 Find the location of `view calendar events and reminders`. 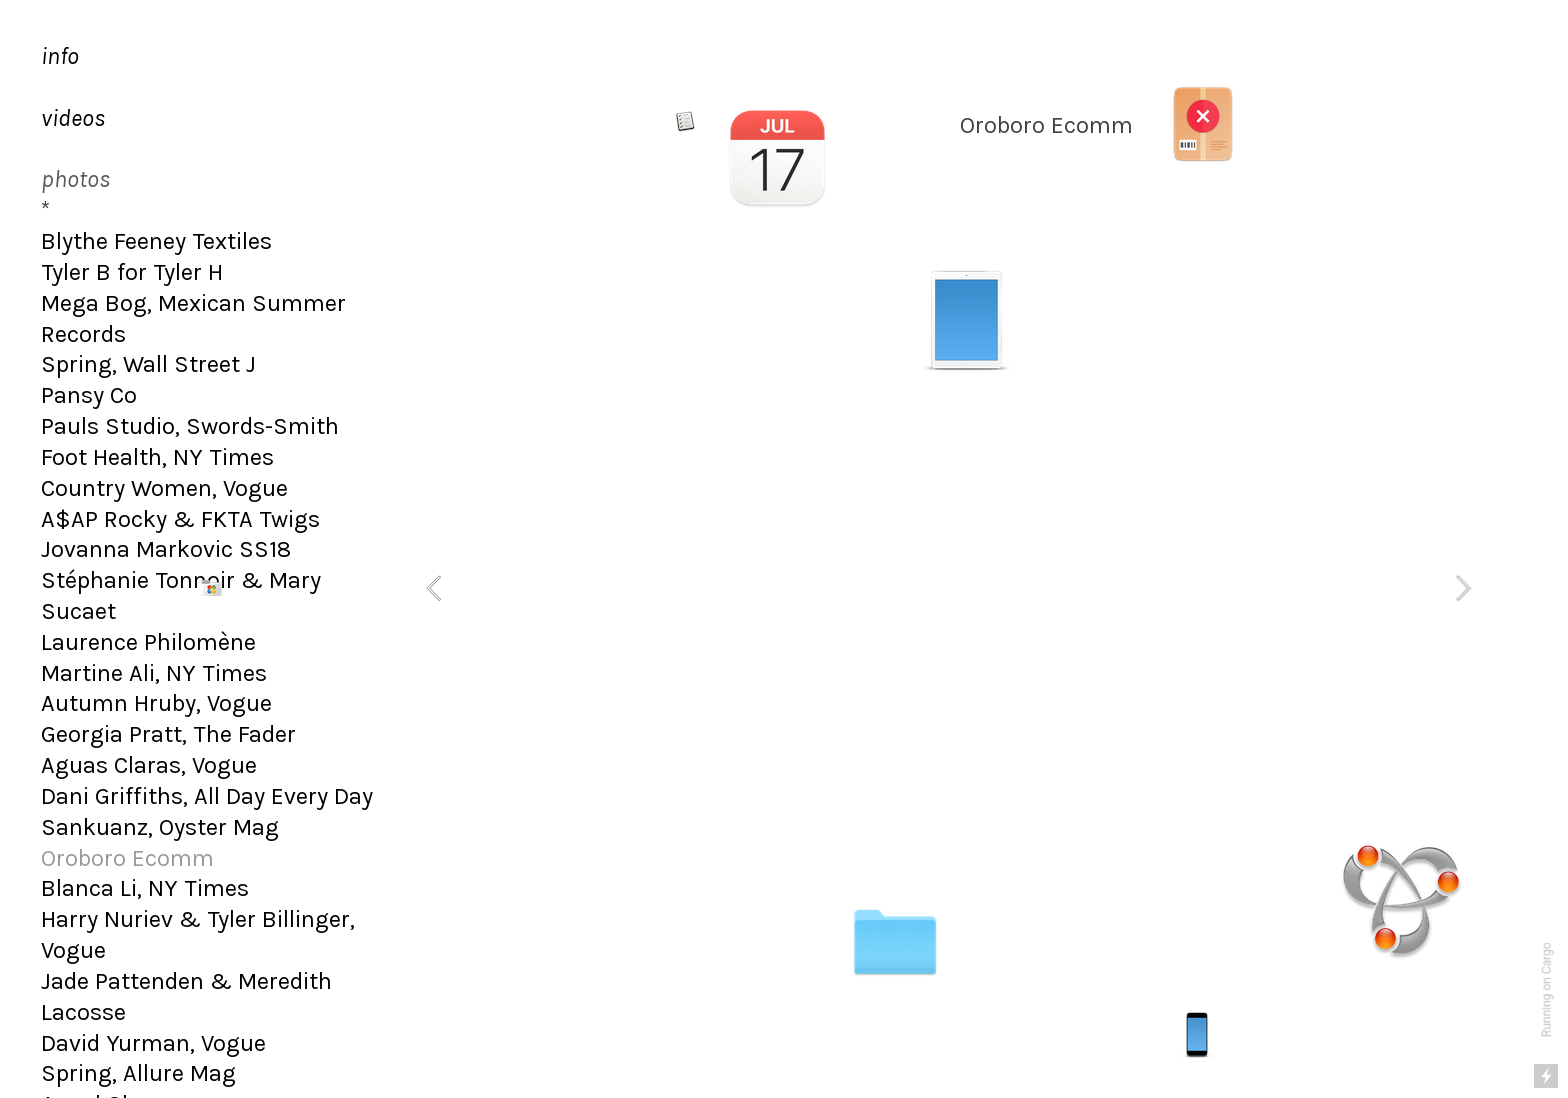

view calendar events and reminders is located at coordinates (777, 157).